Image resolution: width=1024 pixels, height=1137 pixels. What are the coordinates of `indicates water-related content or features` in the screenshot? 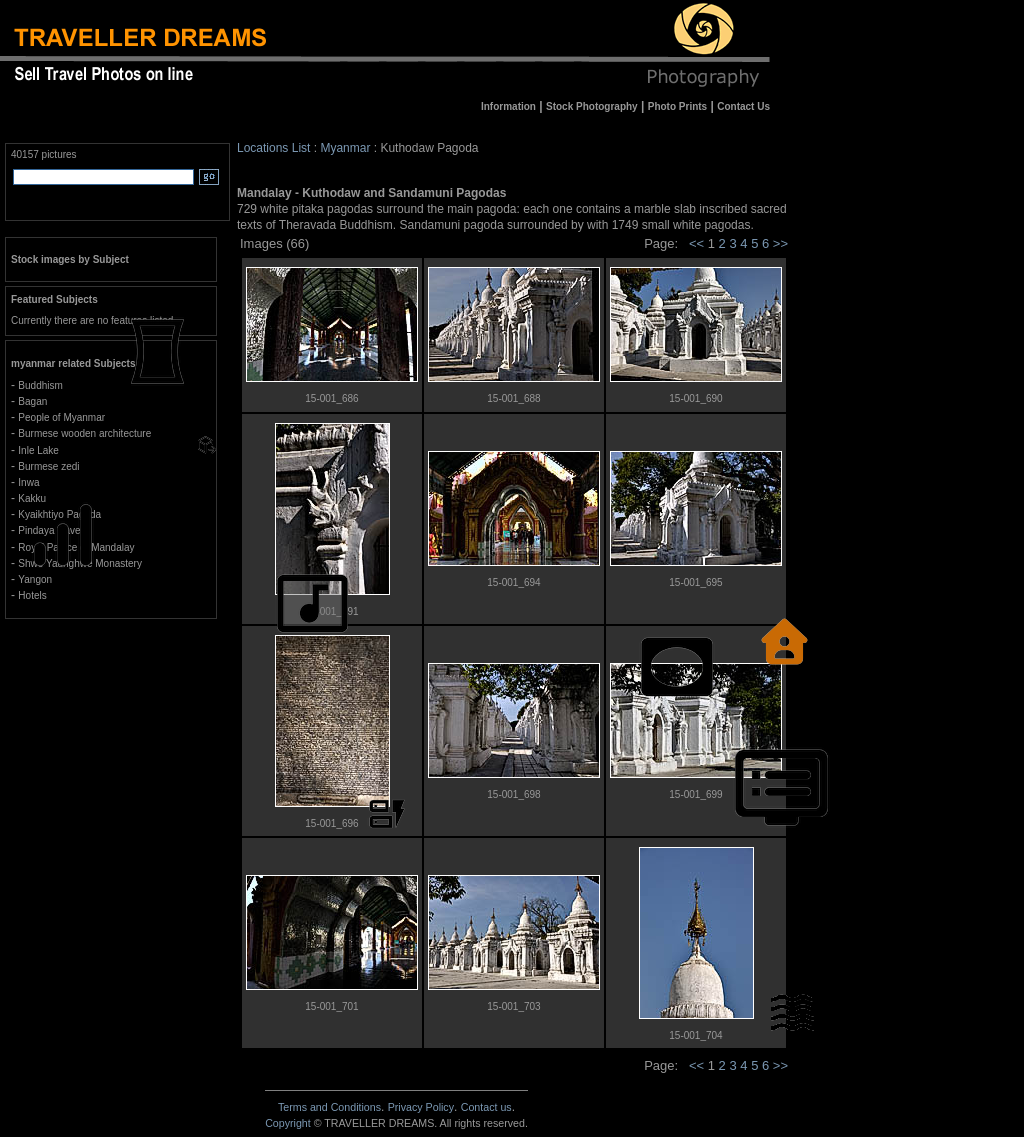 It's located at (792, 1012).